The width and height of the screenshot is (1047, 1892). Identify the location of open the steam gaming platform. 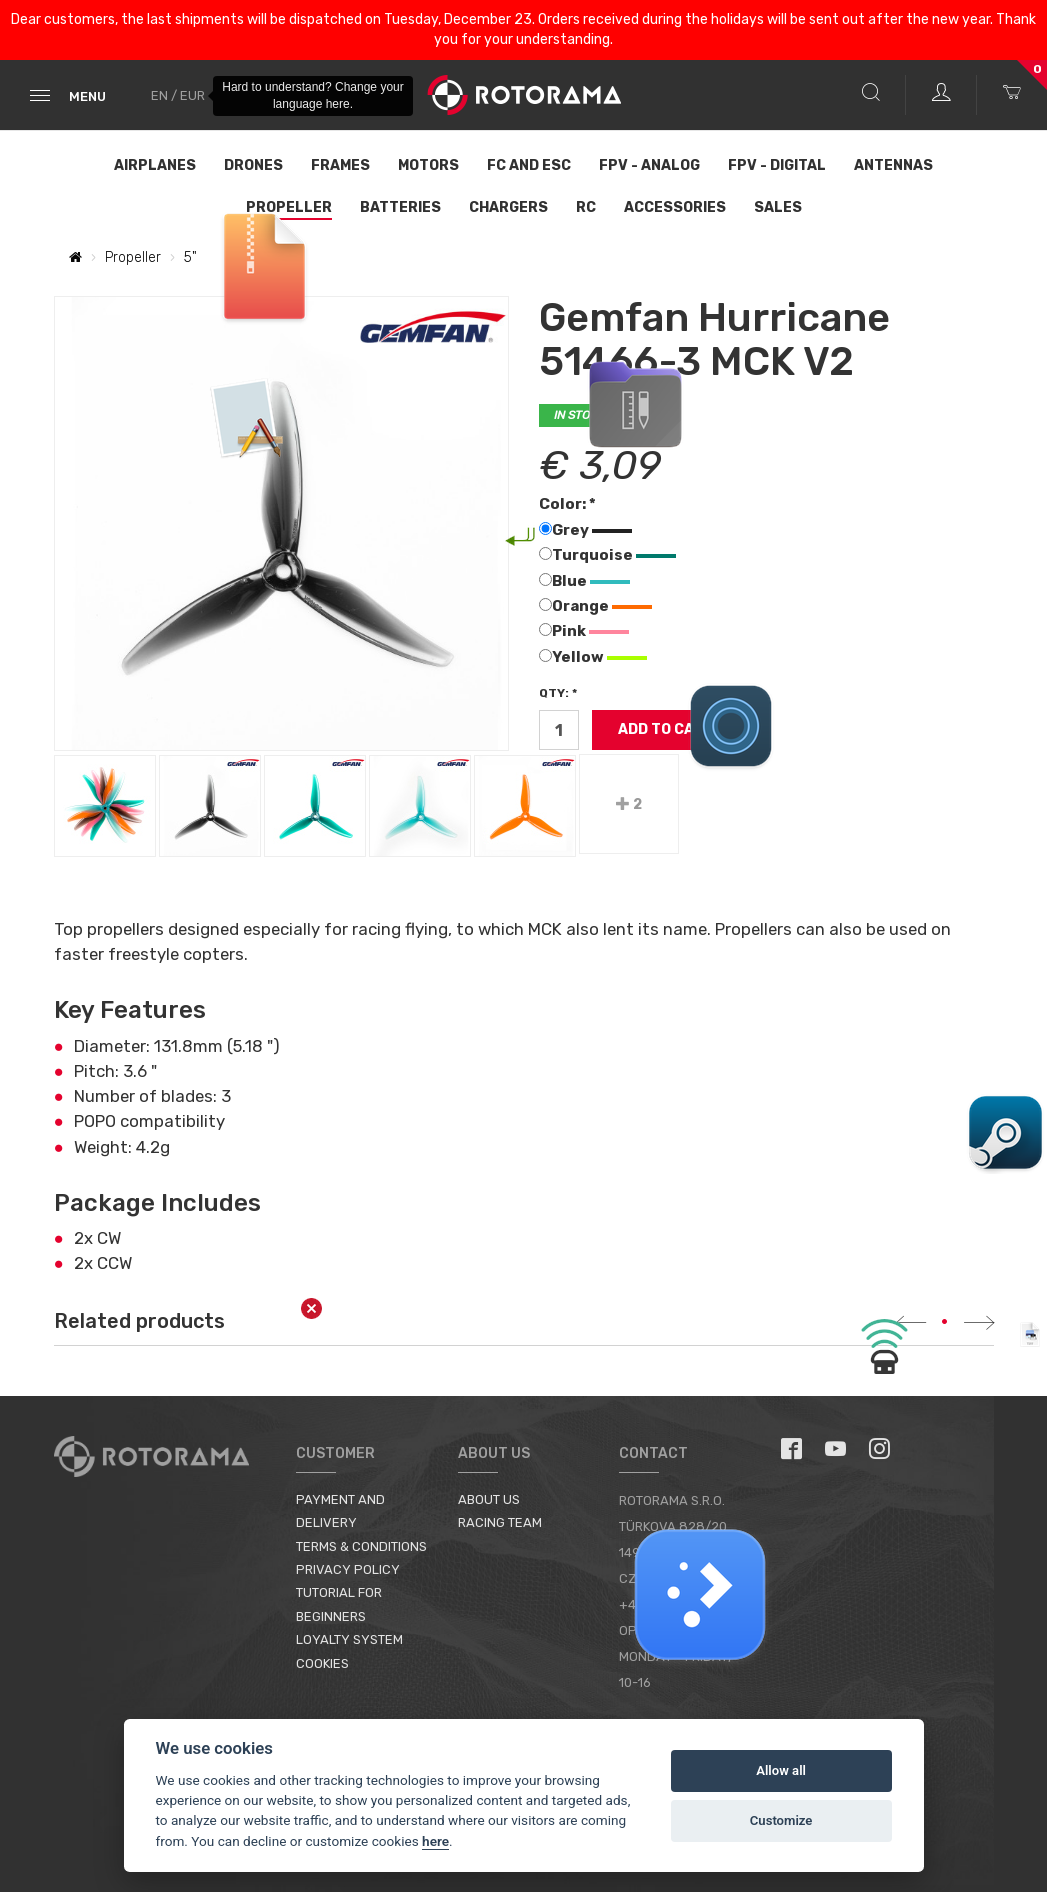
(1005, 1132).